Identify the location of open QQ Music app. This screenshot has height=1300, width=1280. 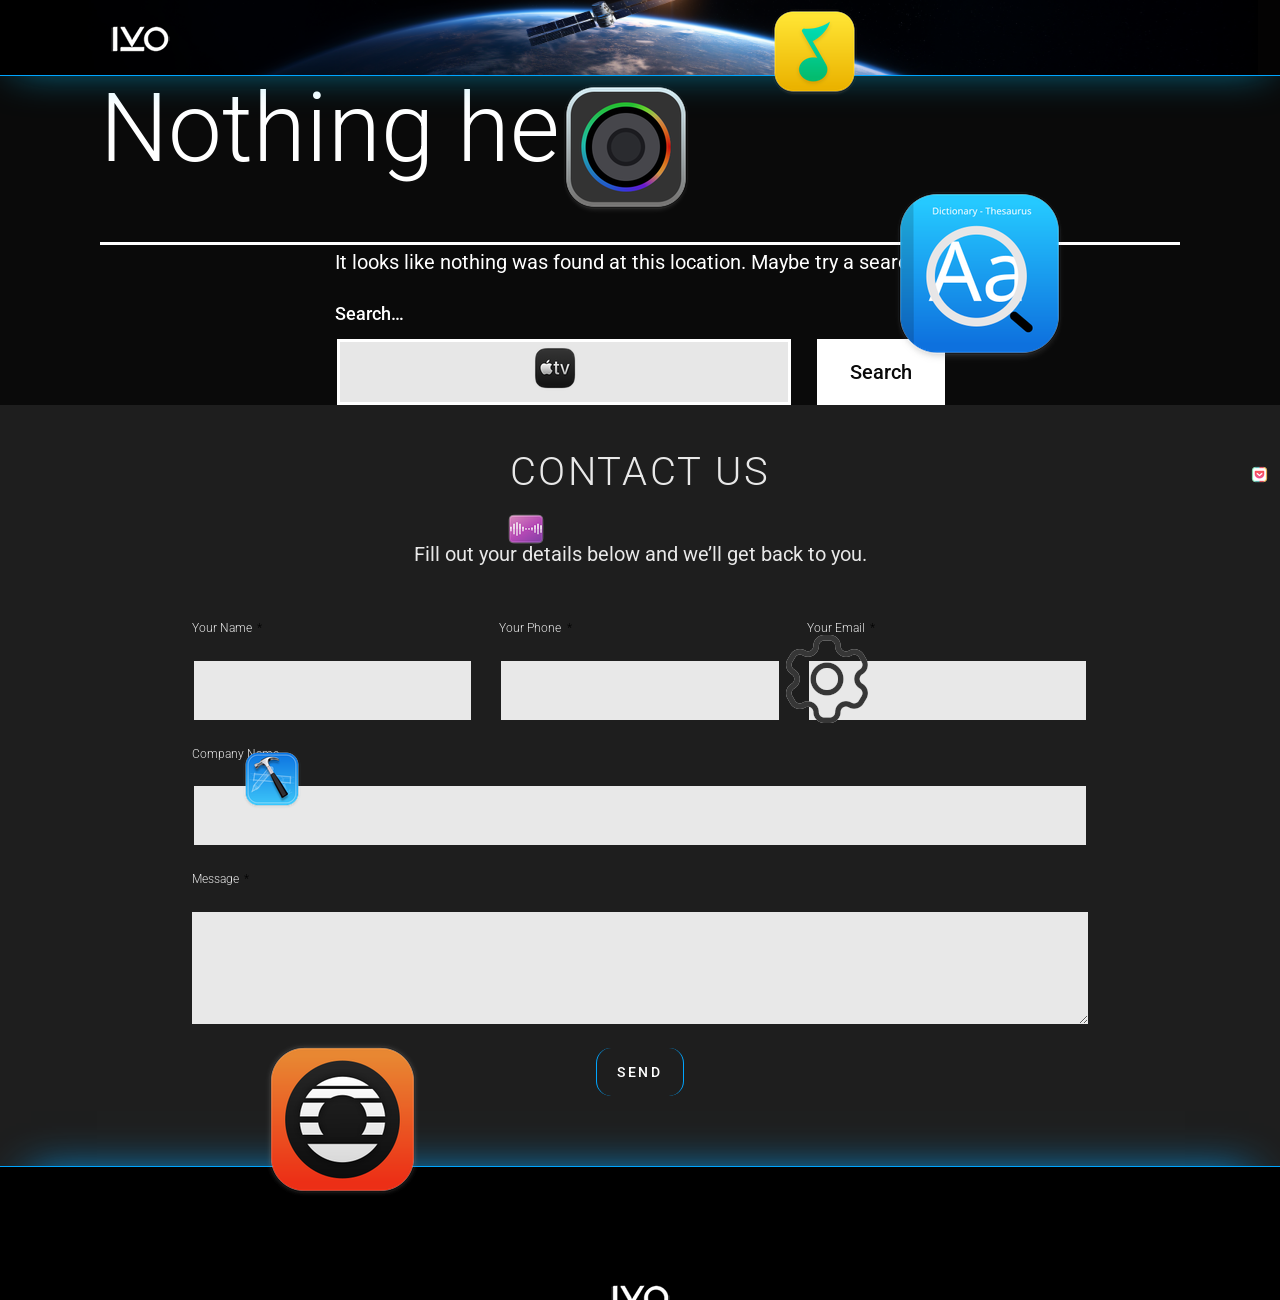
(814, 51).